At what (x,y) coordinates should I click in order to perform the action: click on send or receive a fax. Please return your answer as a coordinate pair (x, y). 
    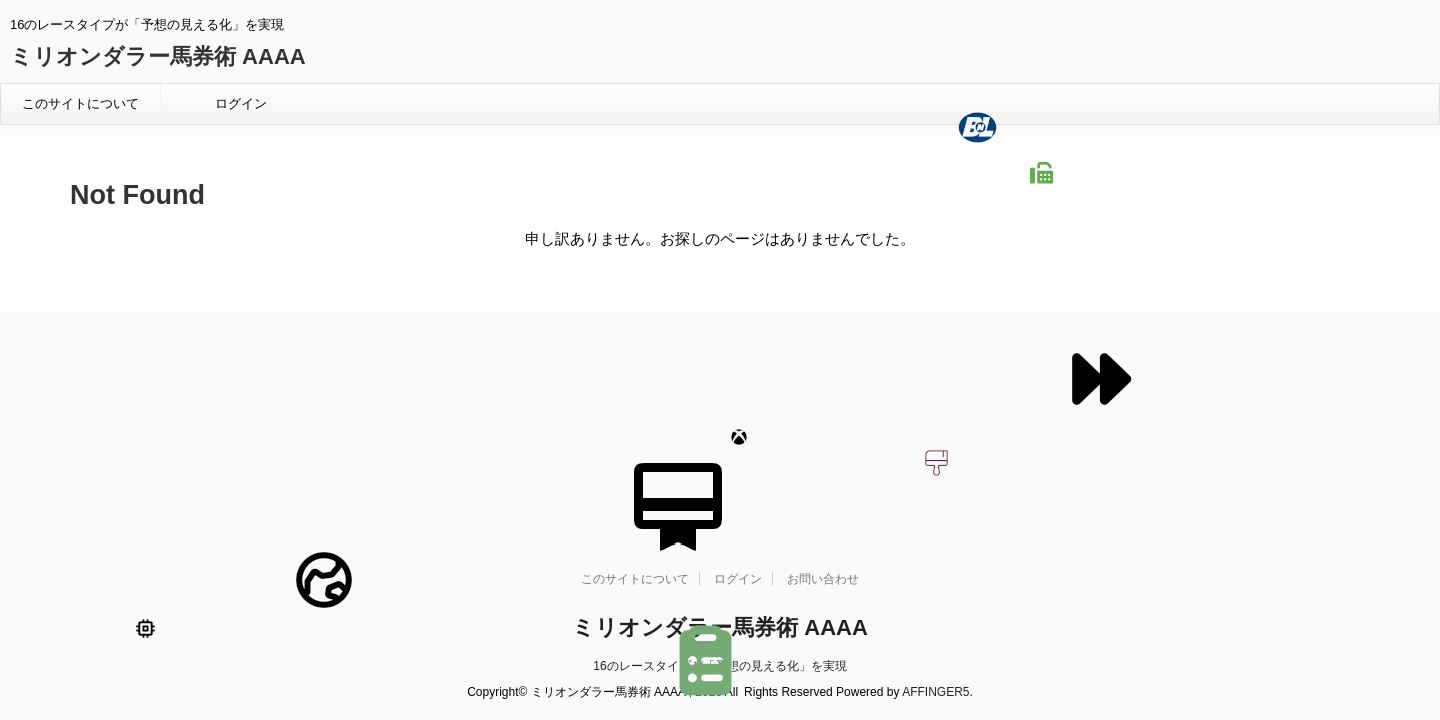
    Looking at the image, I should click on (1041, 173).